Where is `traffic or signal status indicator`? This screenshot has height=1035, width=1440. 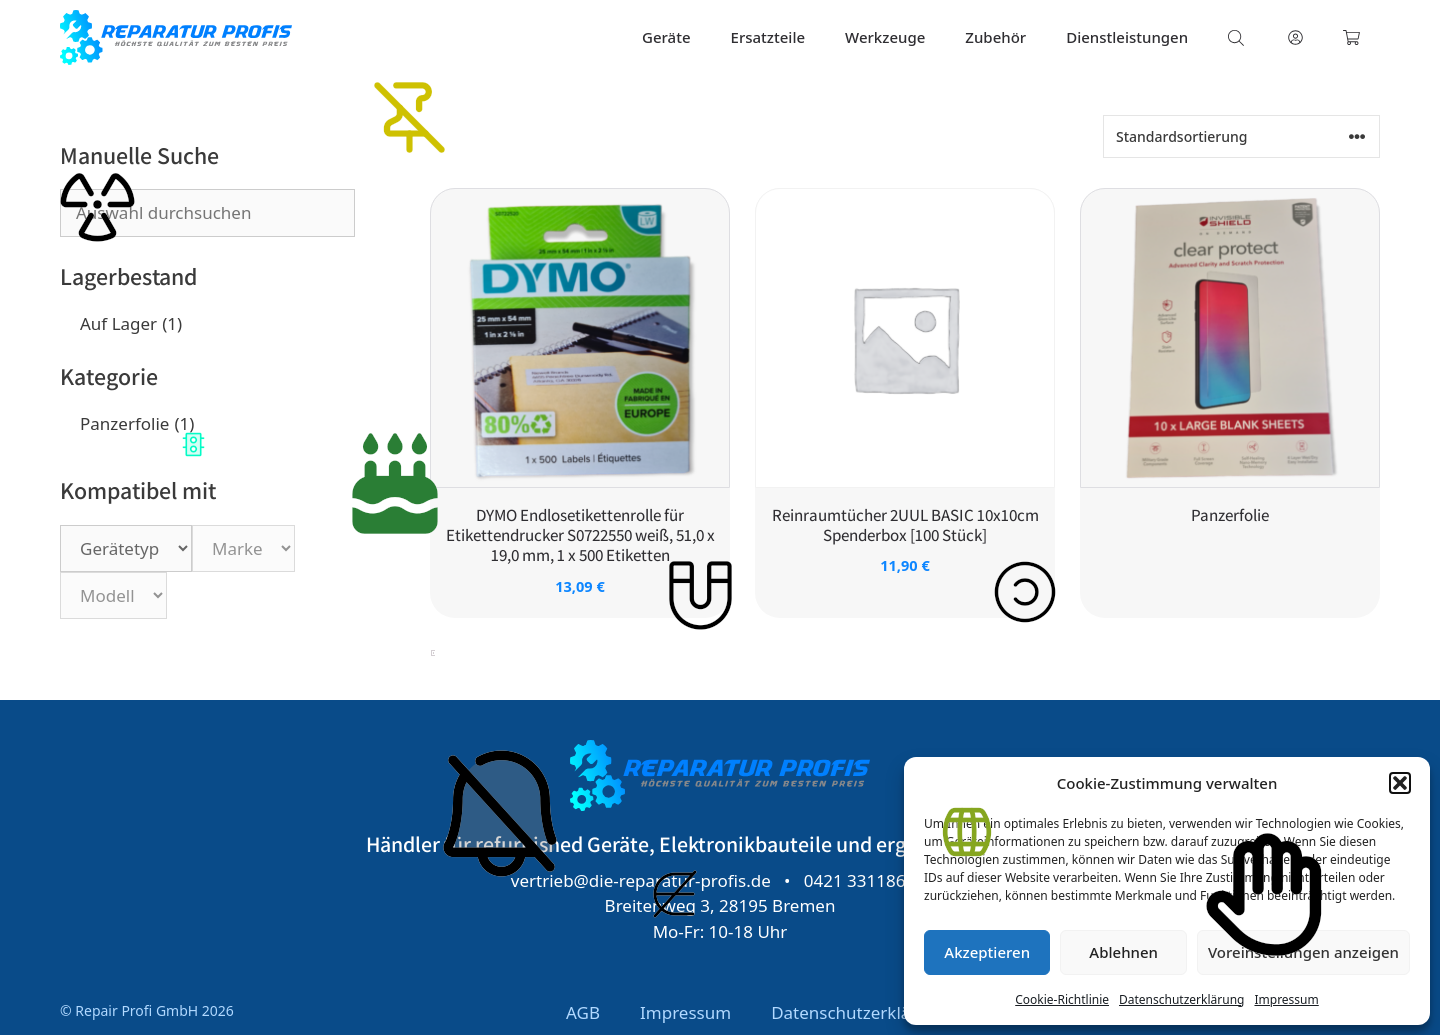
traffic or signal status indicator is located at coordinates (193, 444).